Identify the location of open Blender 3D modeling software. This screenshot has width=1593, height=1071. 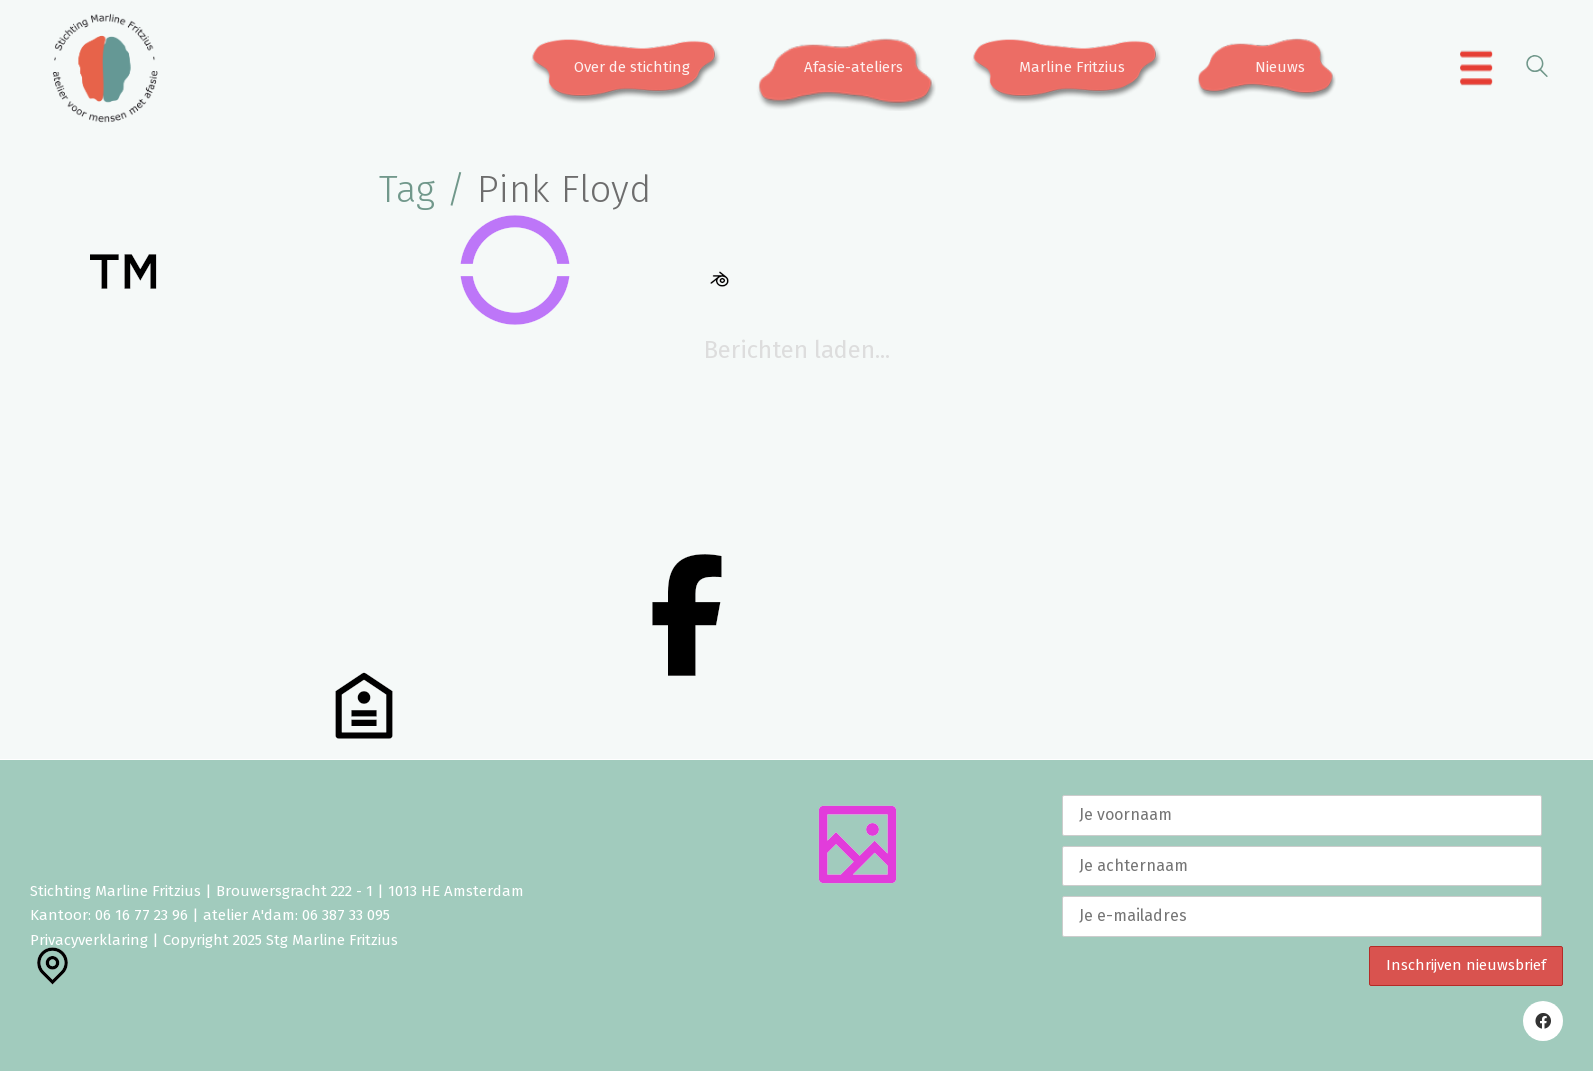
(719, 279).